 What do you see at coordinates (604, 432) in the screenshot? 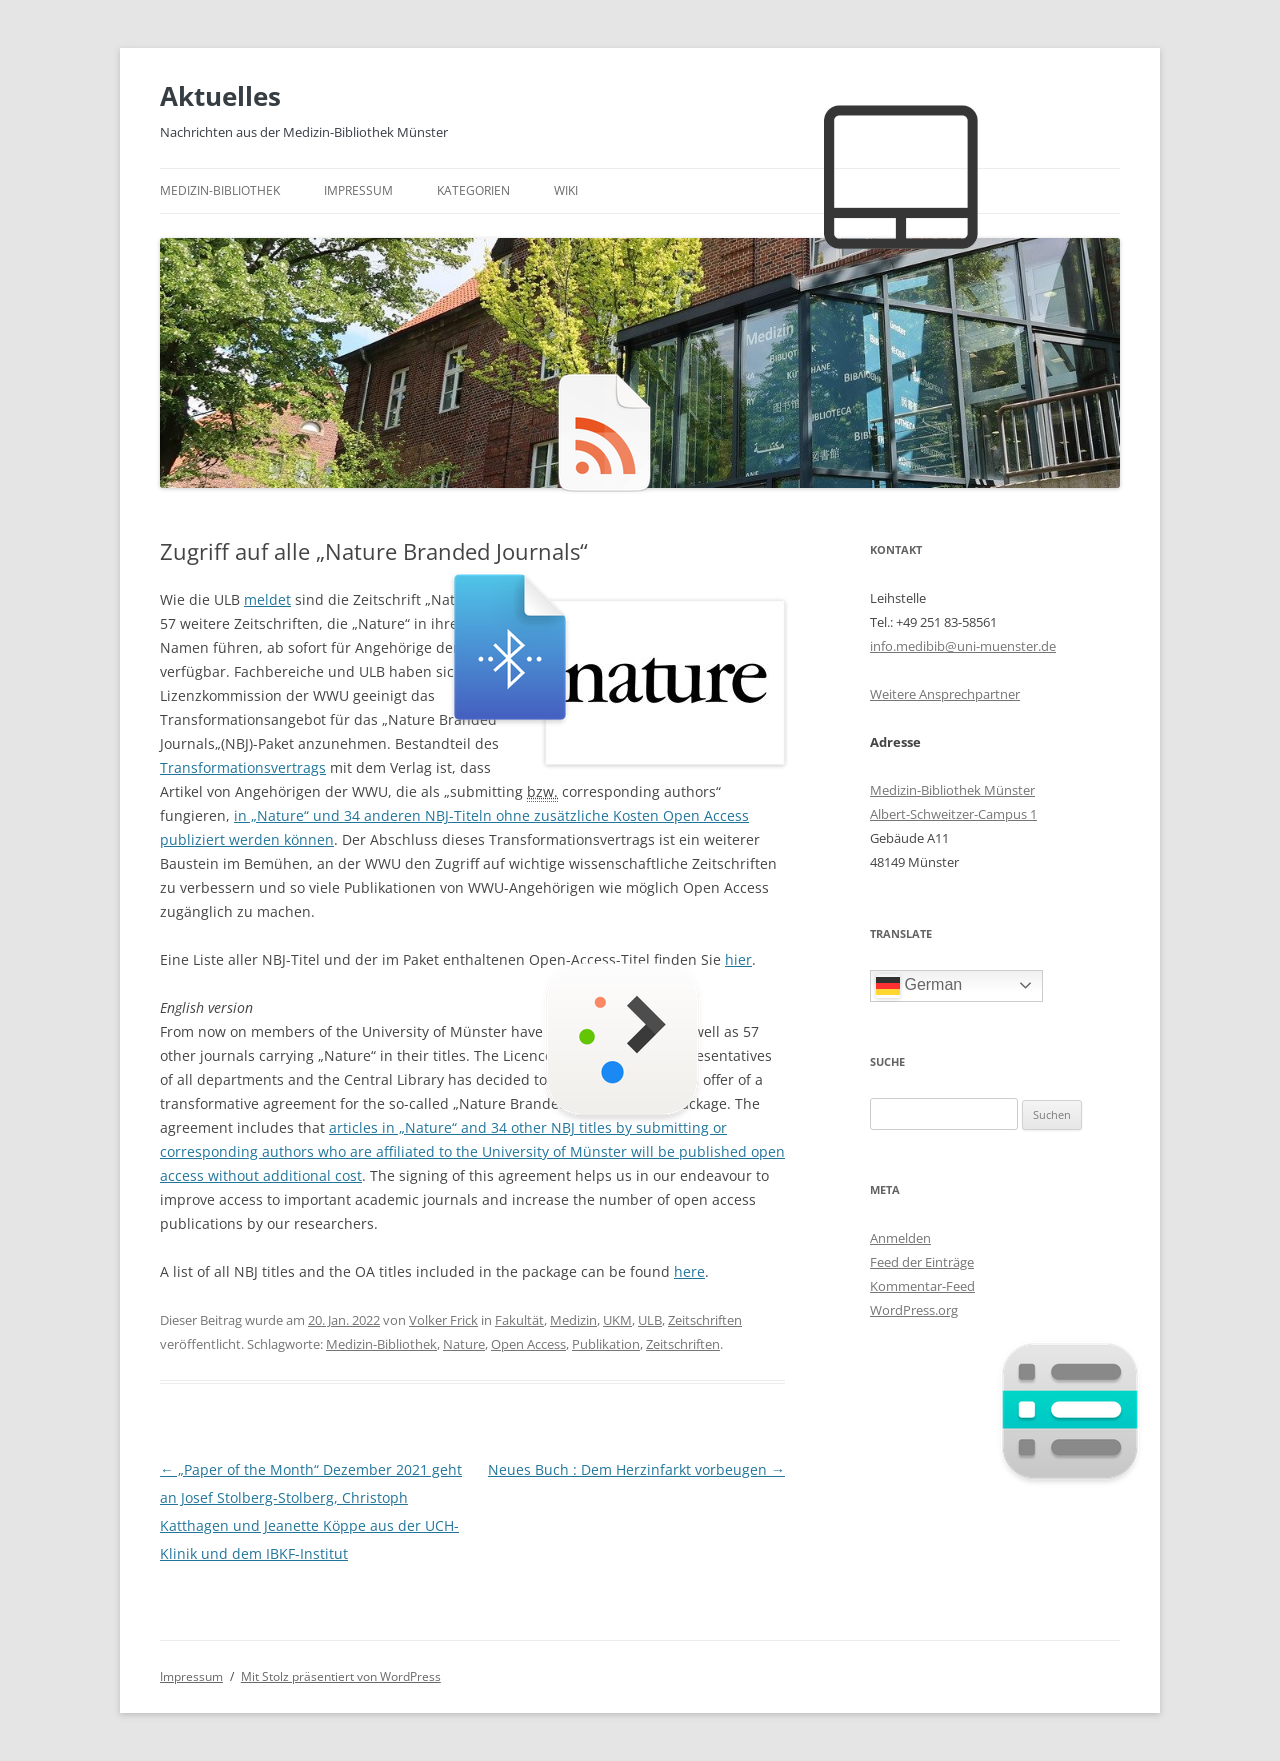
I see `an RSS feed file or subscription document` at bounding box center [604, 432].